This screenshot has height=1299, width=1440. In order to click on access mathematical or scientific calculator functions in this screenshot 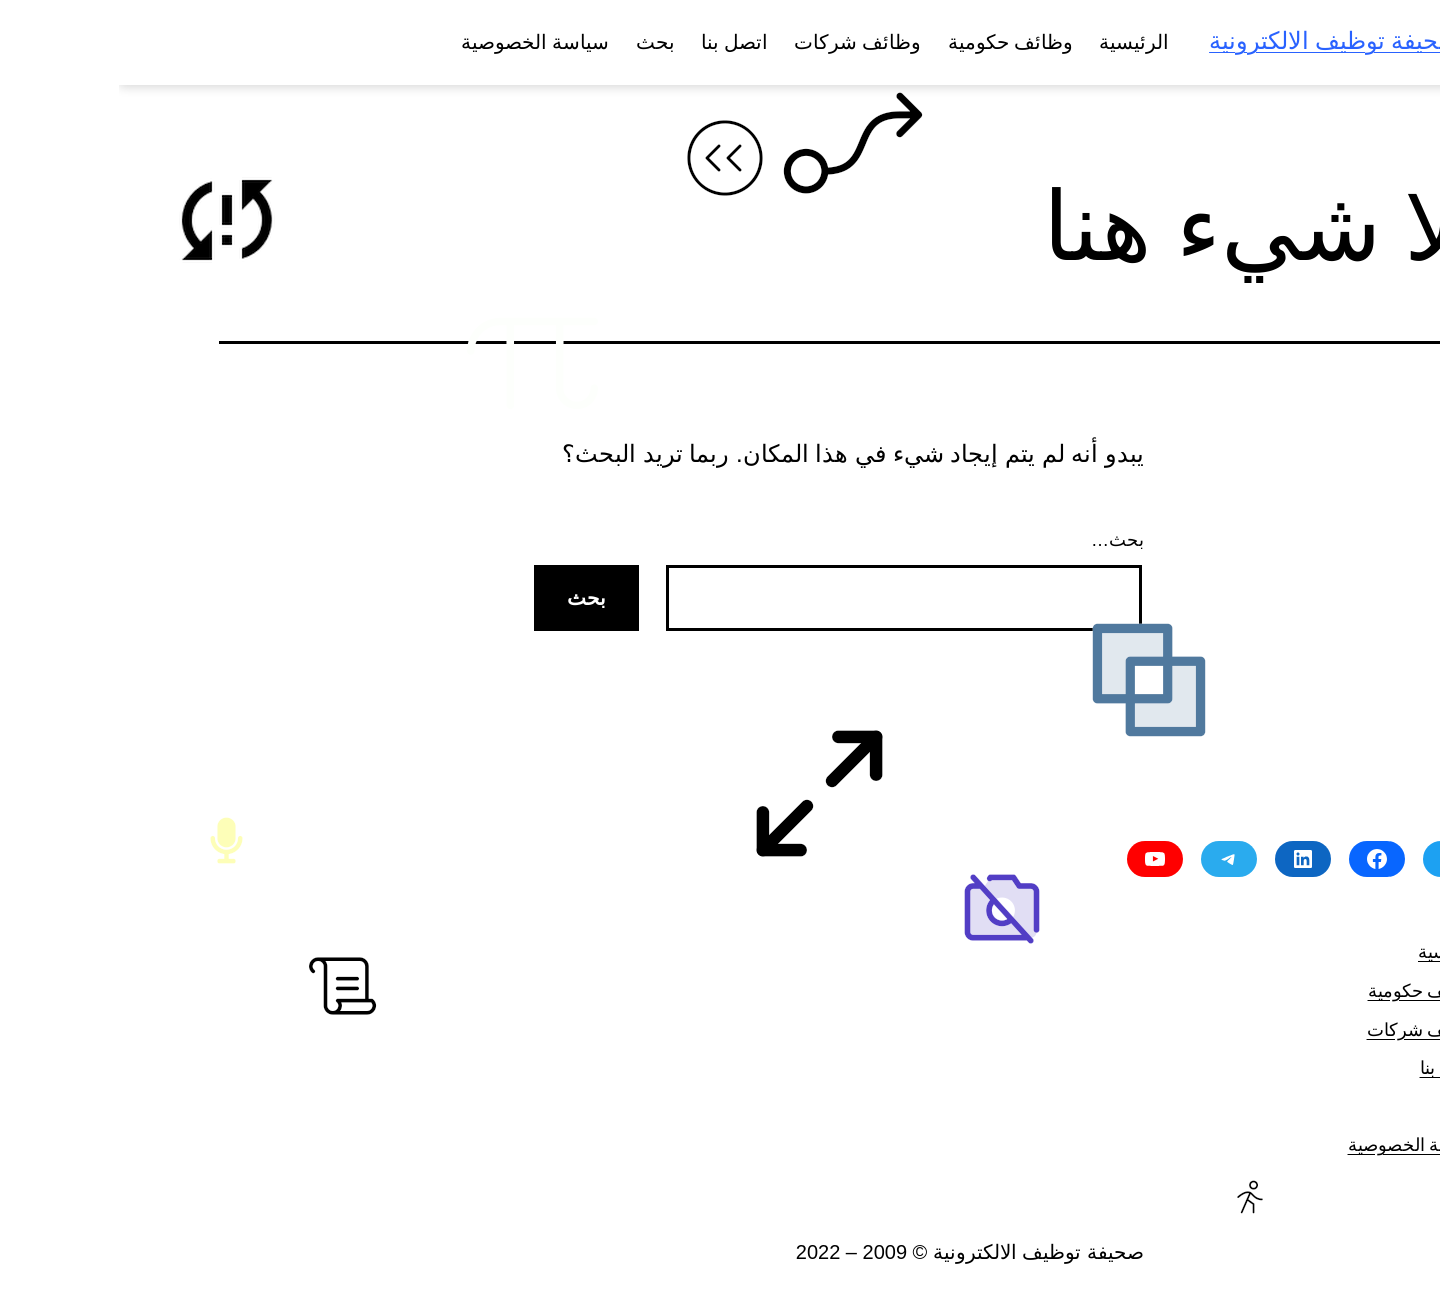, I will do `click(535, 361)`.